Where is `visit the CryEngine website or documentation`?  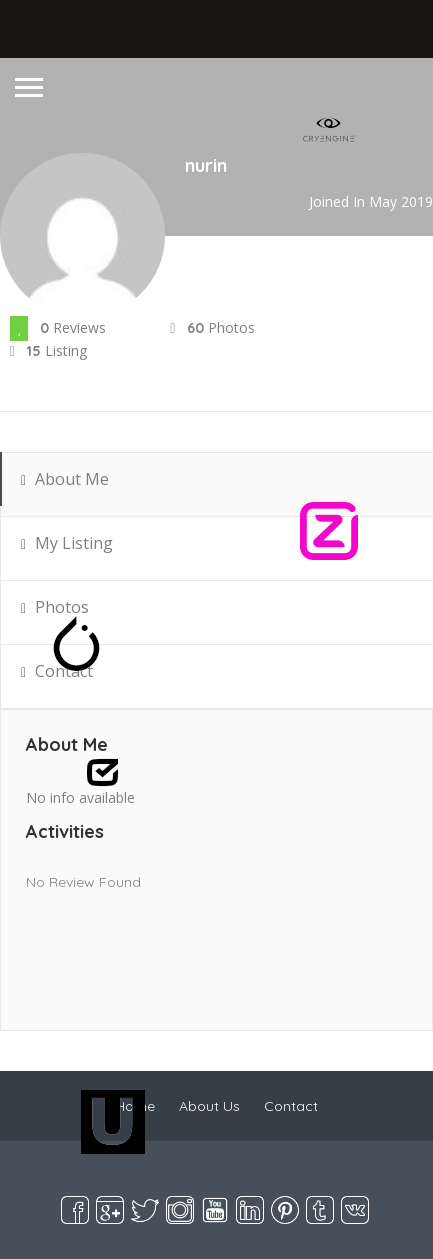
visit the CryEngine website or documentation is located at coordinates (329, 129).